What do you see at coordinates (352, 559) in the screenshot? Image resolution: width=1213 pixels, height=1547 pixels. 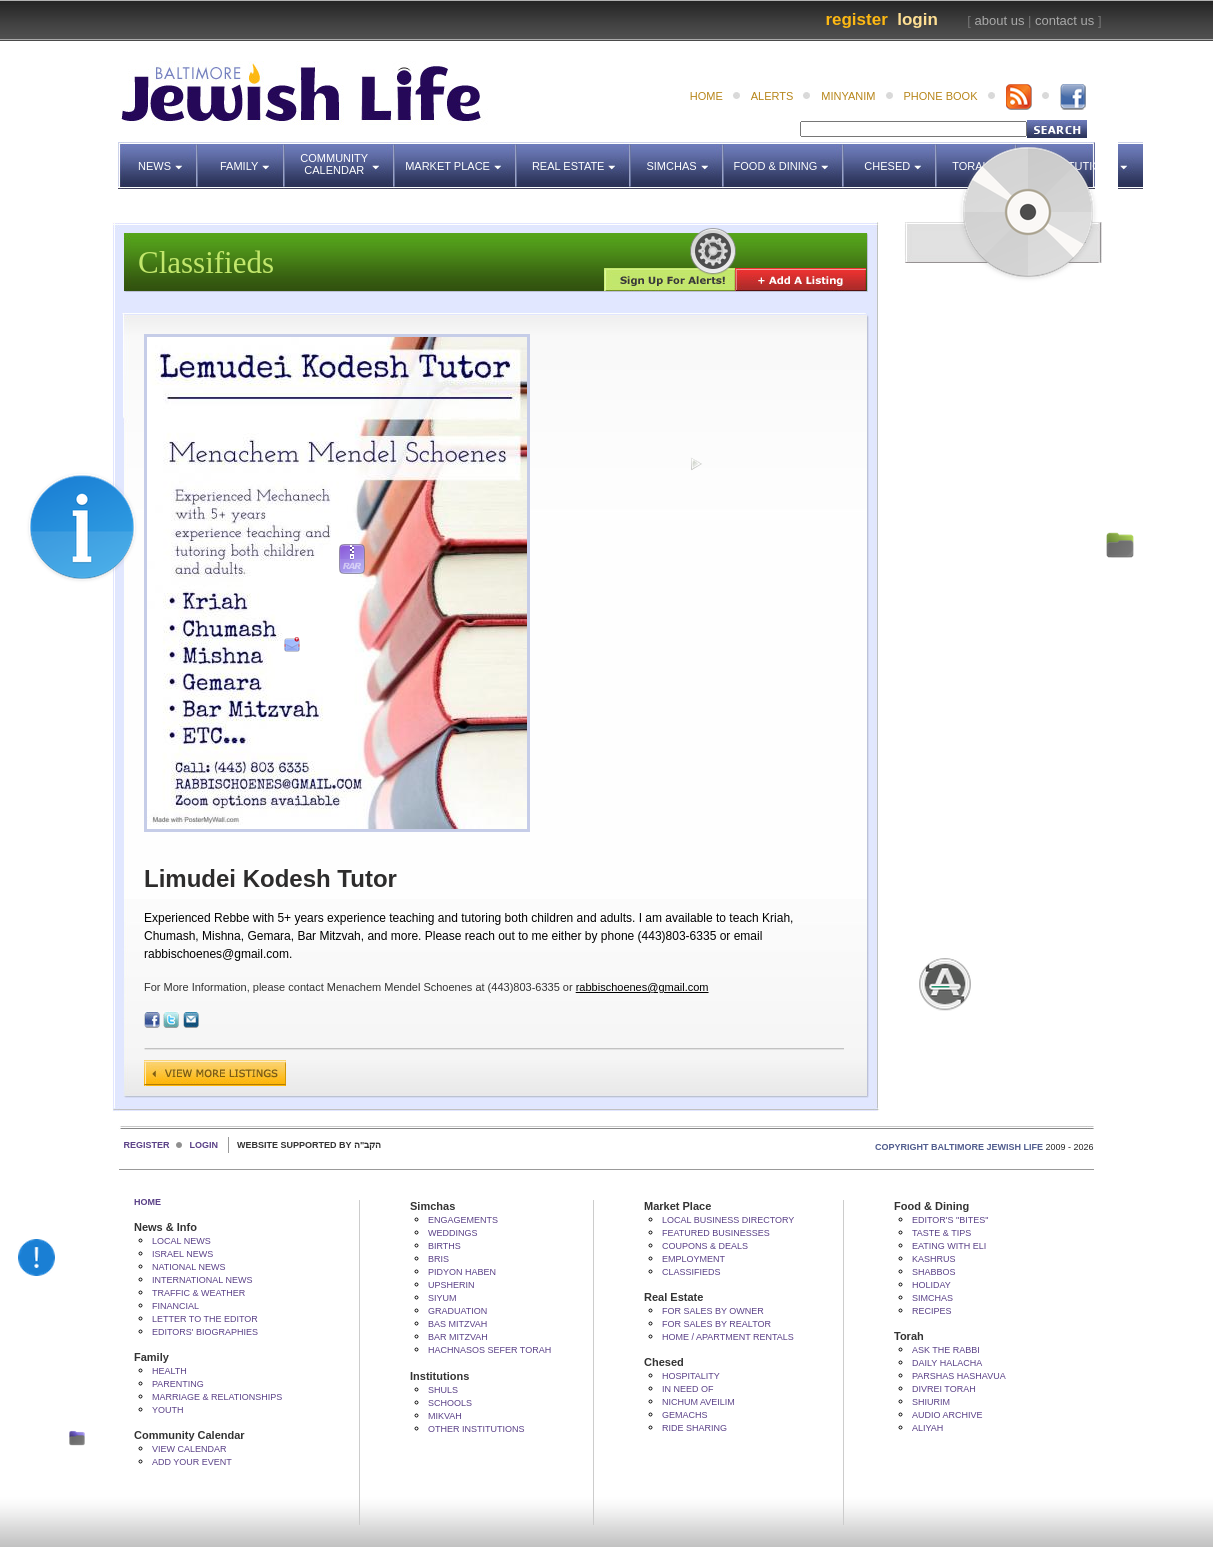 I see `a compressed RAR archive file` at bounding box center [352, 559].